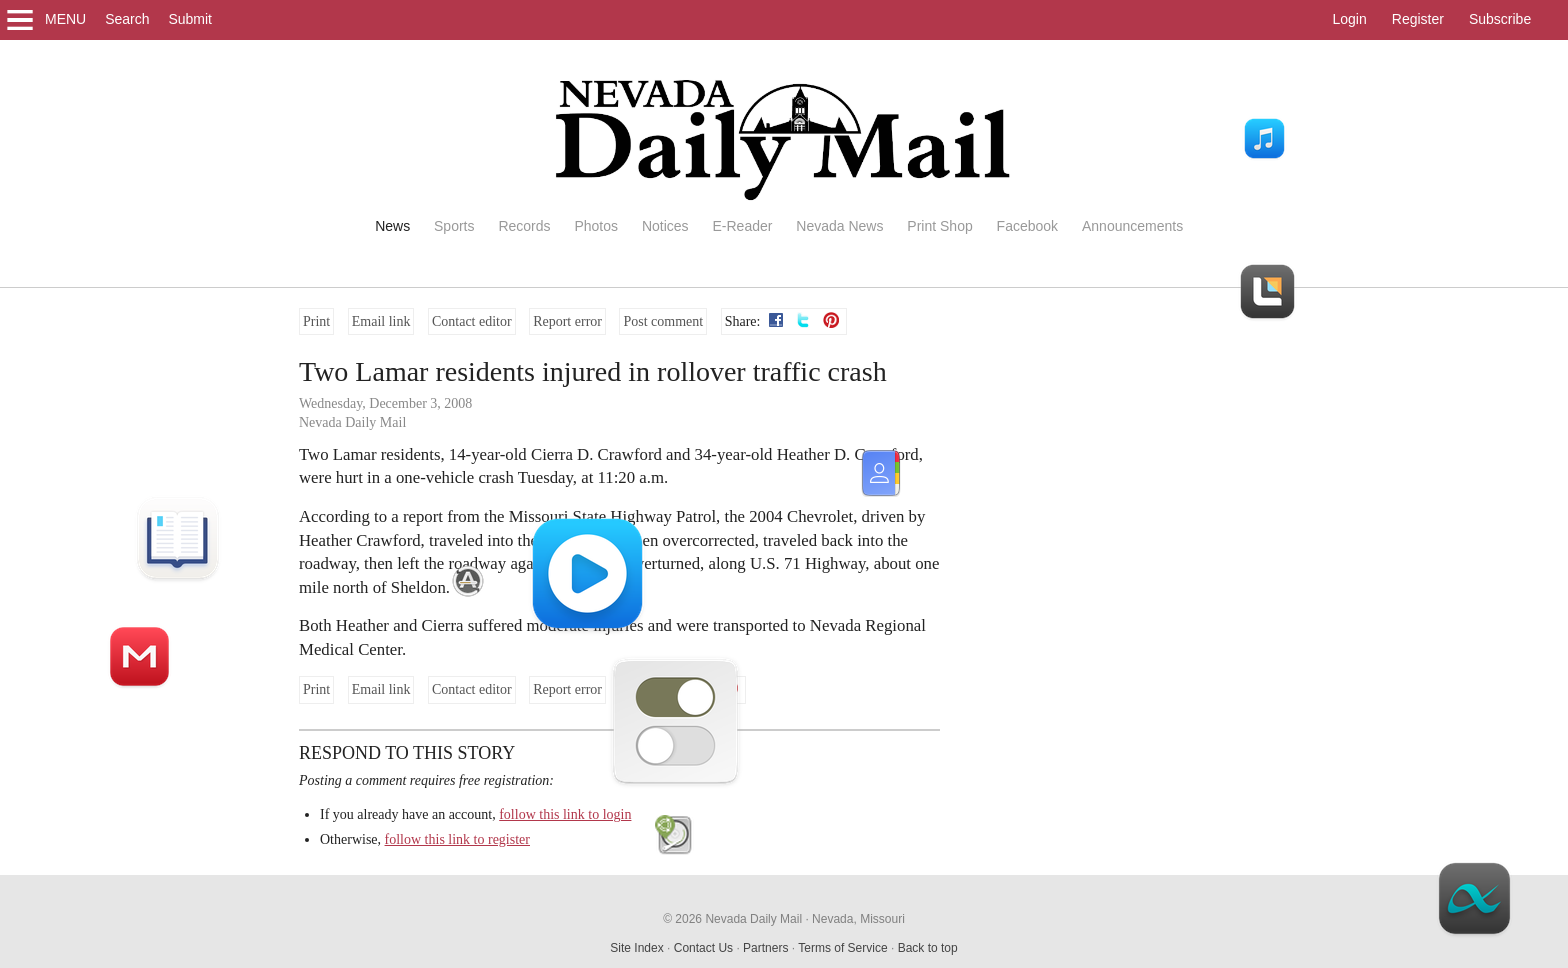 This screenshot has height=968, width=1568. Describe the element at coordinates (139, 656) in the screenshot. I see `open the MEGA cloud storage app` at that location.